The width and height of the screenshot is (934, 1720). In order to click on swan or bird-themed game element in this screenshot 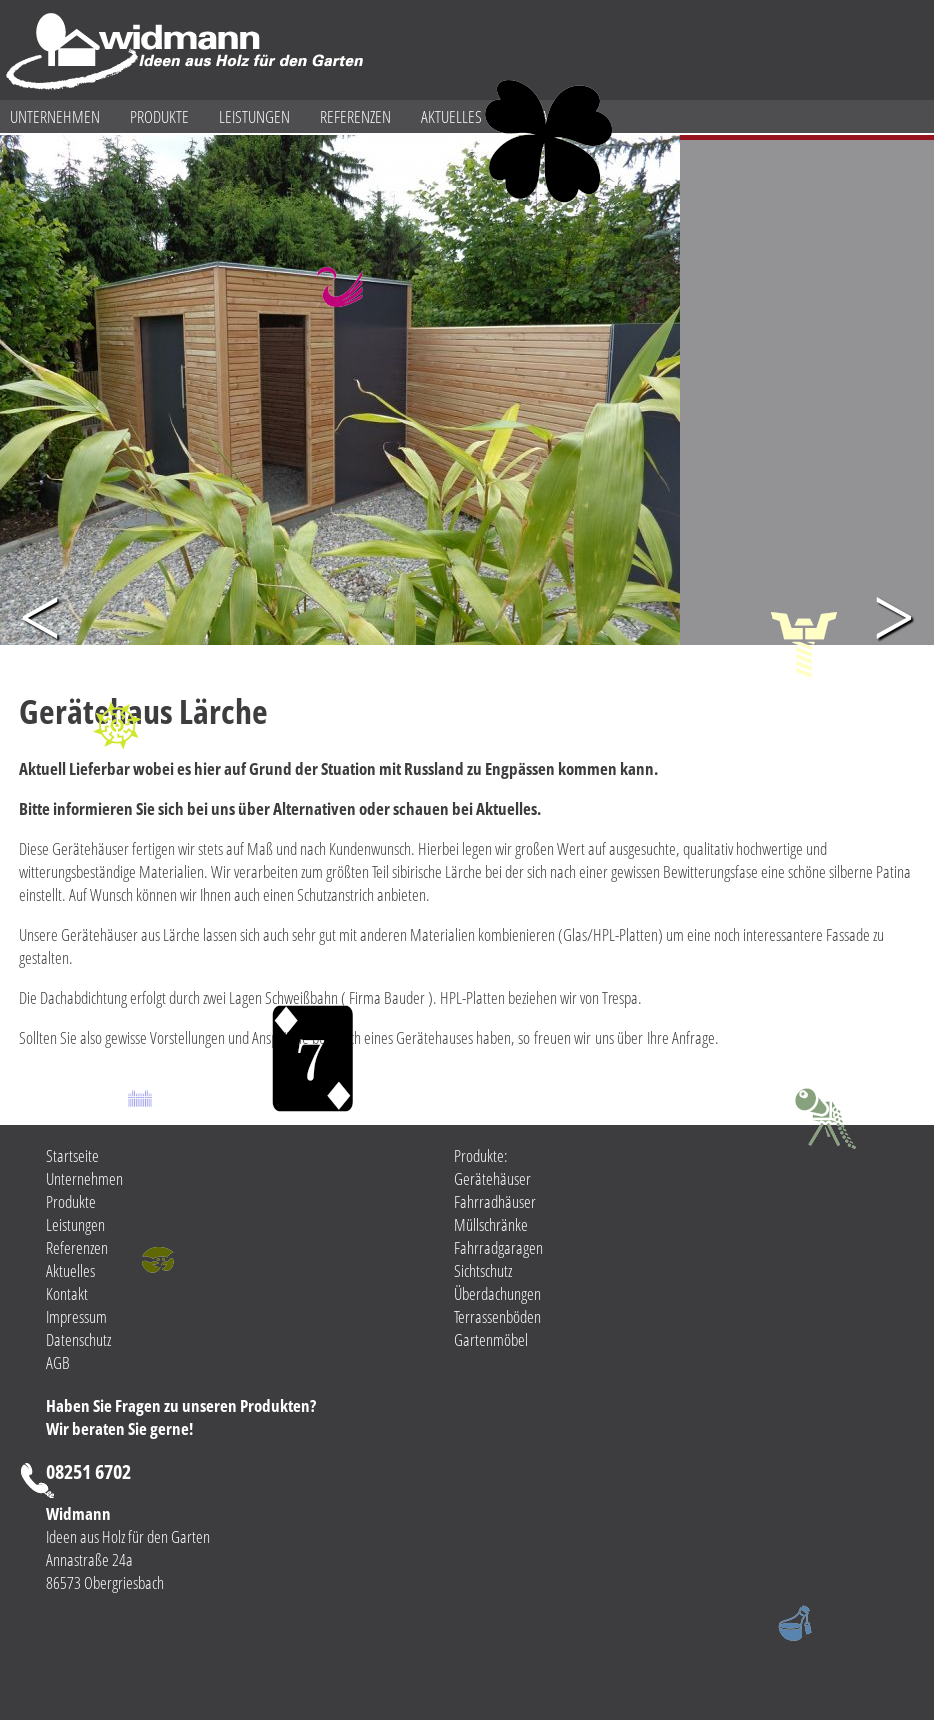, I will do `click(340, 285)`.